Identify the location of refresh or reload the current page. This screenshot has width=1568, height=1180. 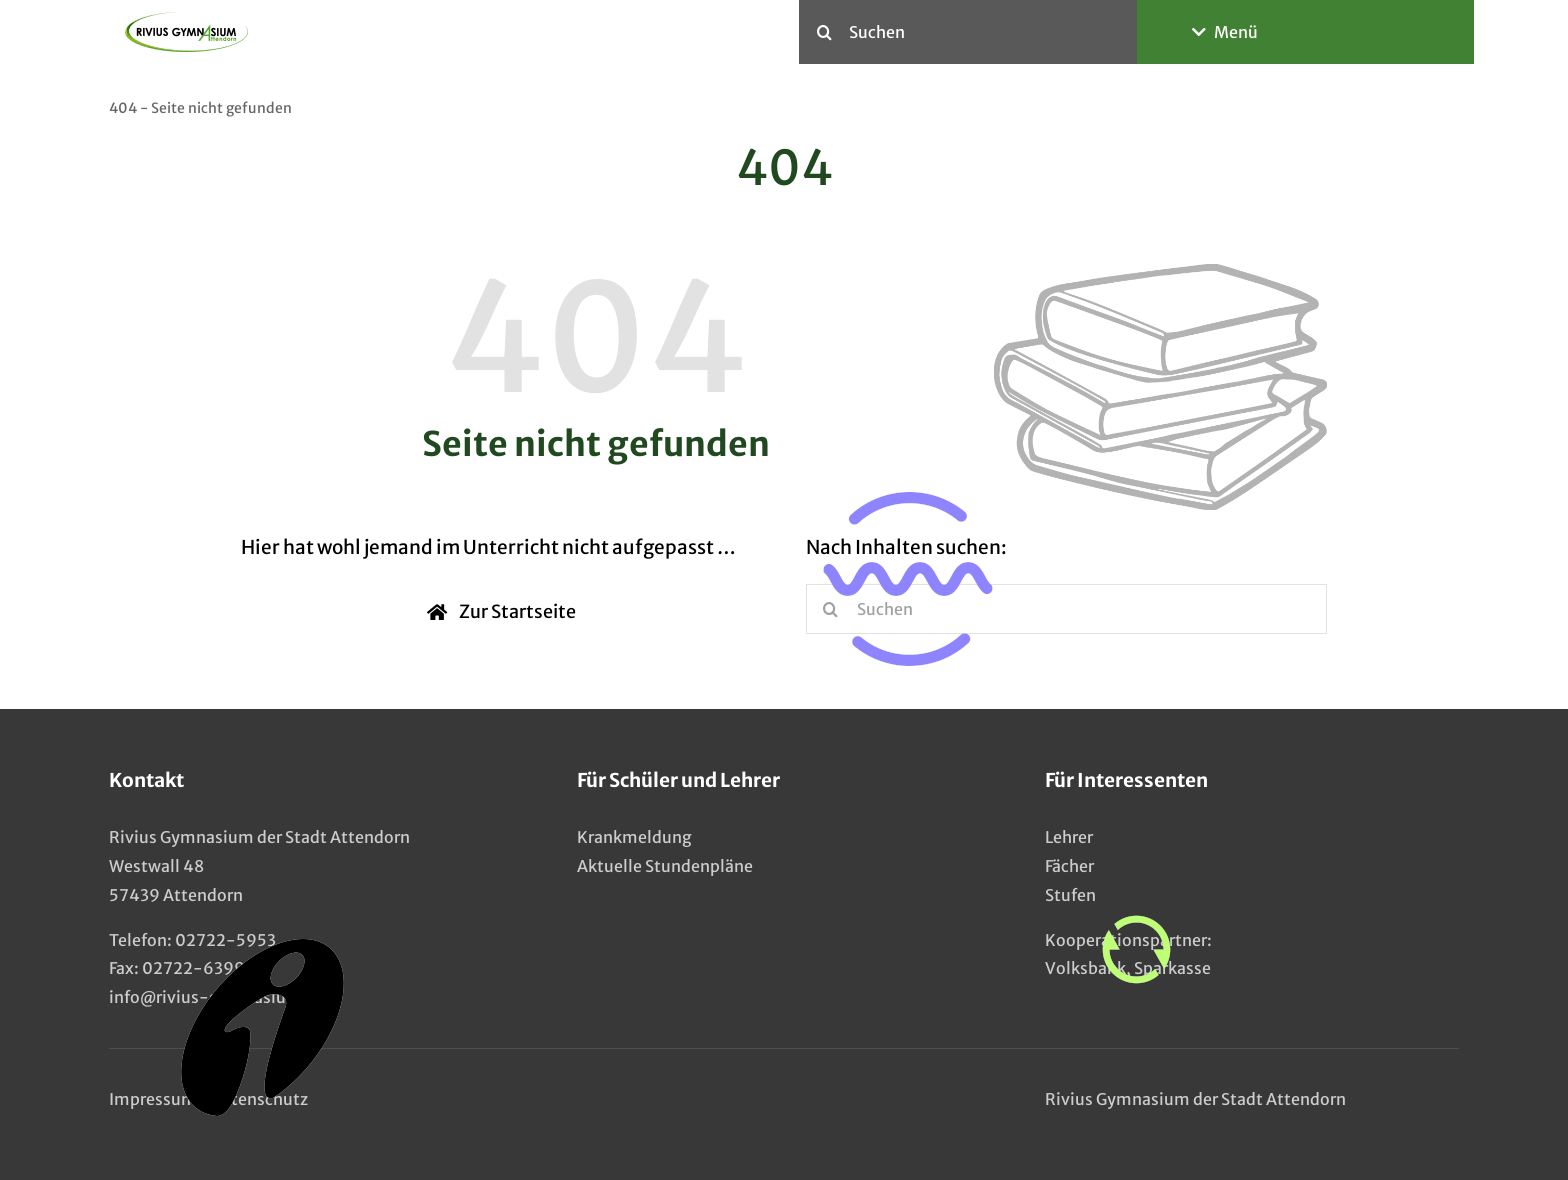
(1136, 949).